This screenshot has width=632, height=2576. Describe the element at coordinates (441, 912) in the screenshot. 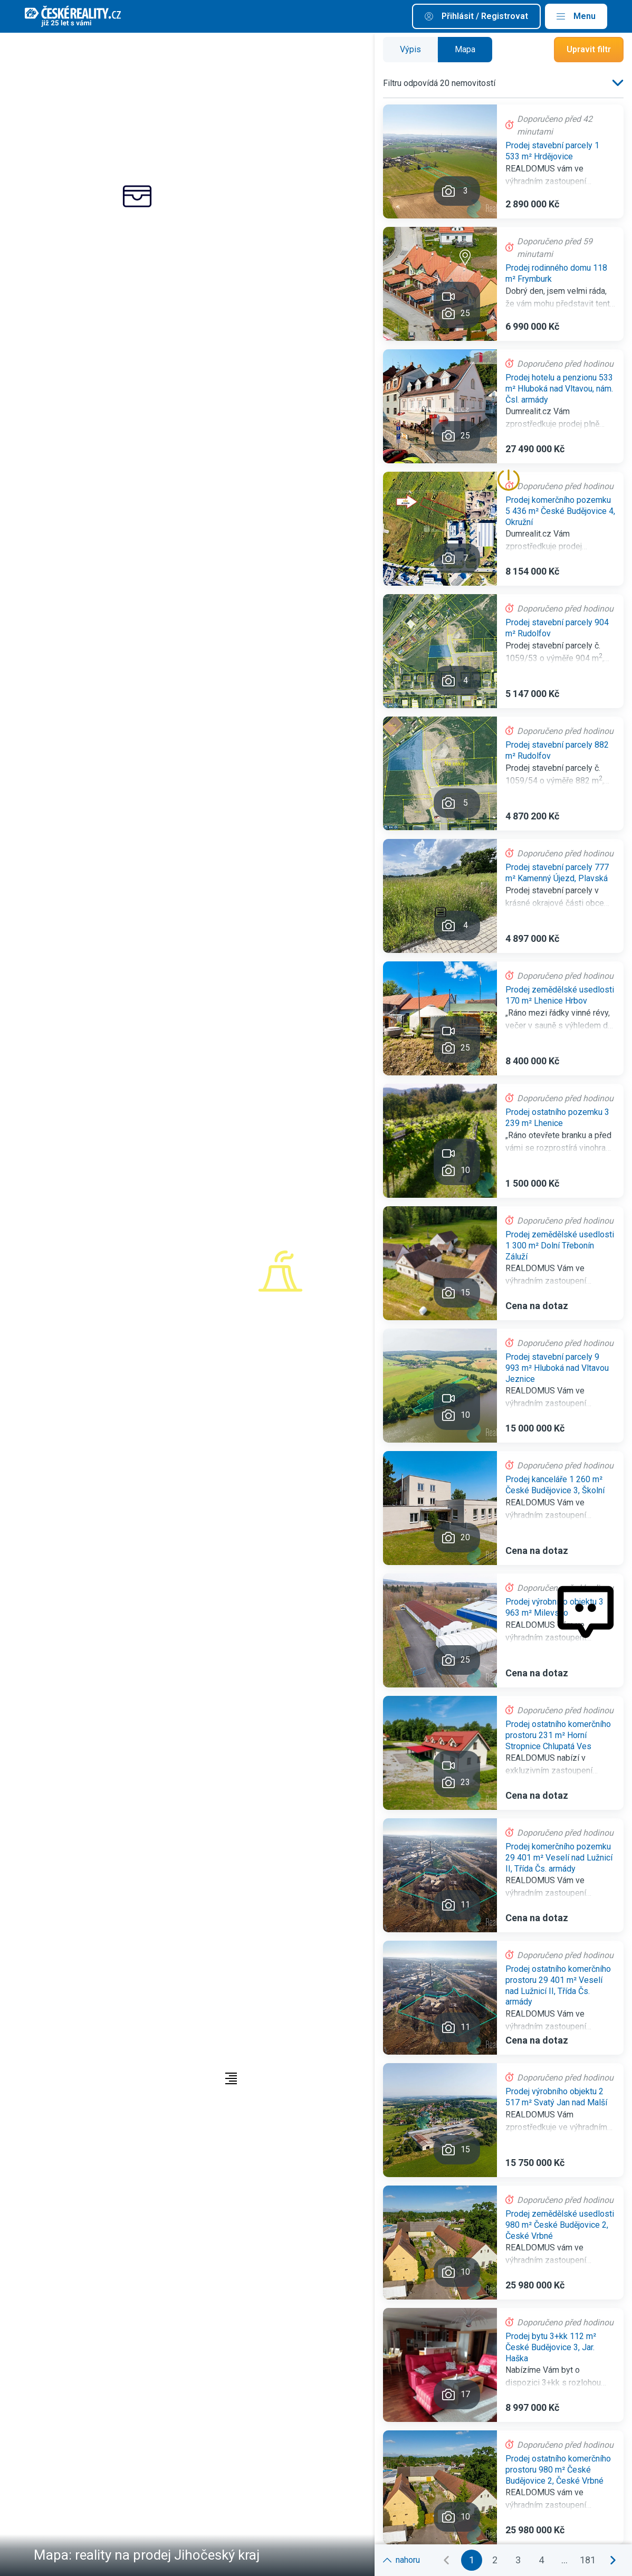

I see `view article or document content` at that location.